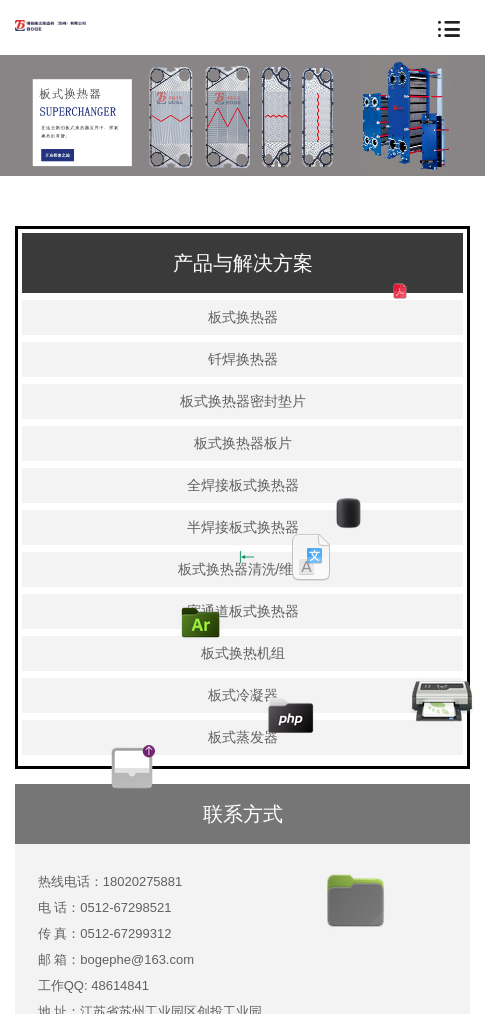 This screenshot has width=485, height=1014. Describe the element at coordinates (311, 557) in the screenshot. I see `a gettext translation file for software localization` at that location.